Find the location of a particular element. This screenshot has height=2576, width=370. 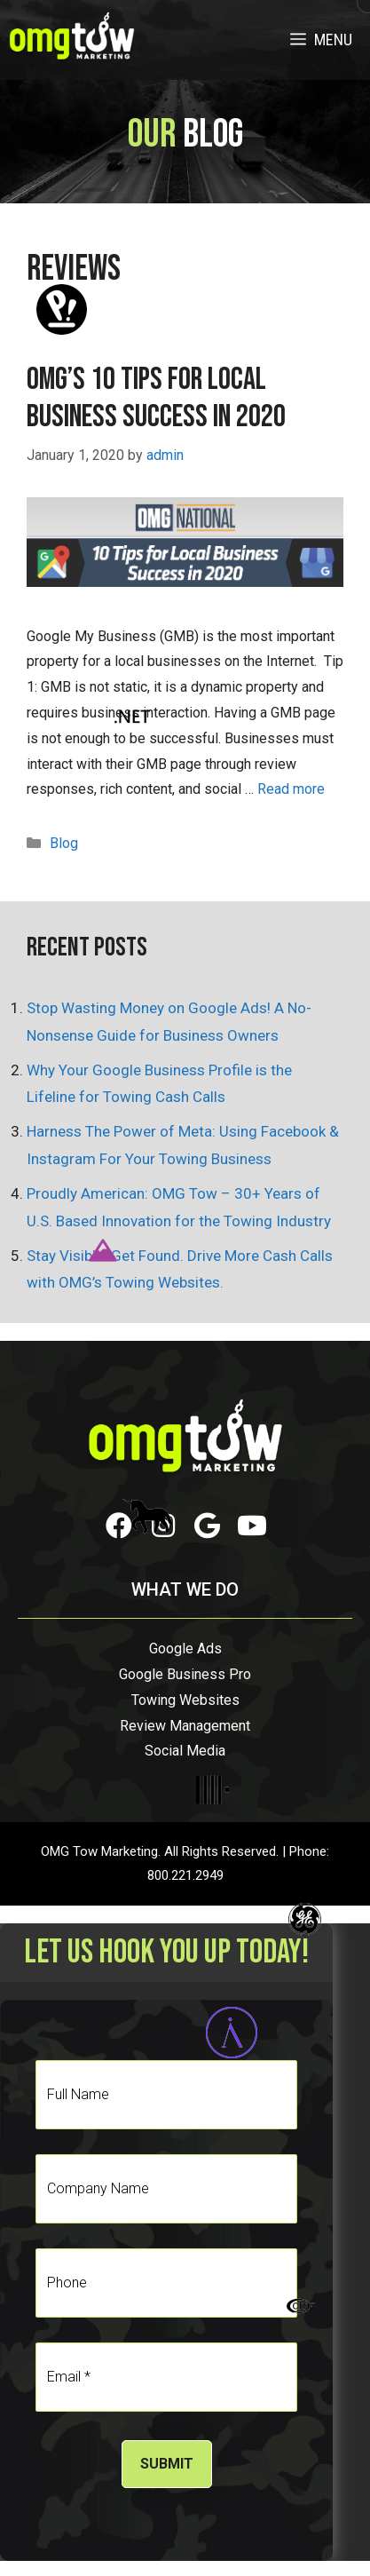

open invidious, a privacy-focused youtube frontend is located at coordinates (232, 2033).